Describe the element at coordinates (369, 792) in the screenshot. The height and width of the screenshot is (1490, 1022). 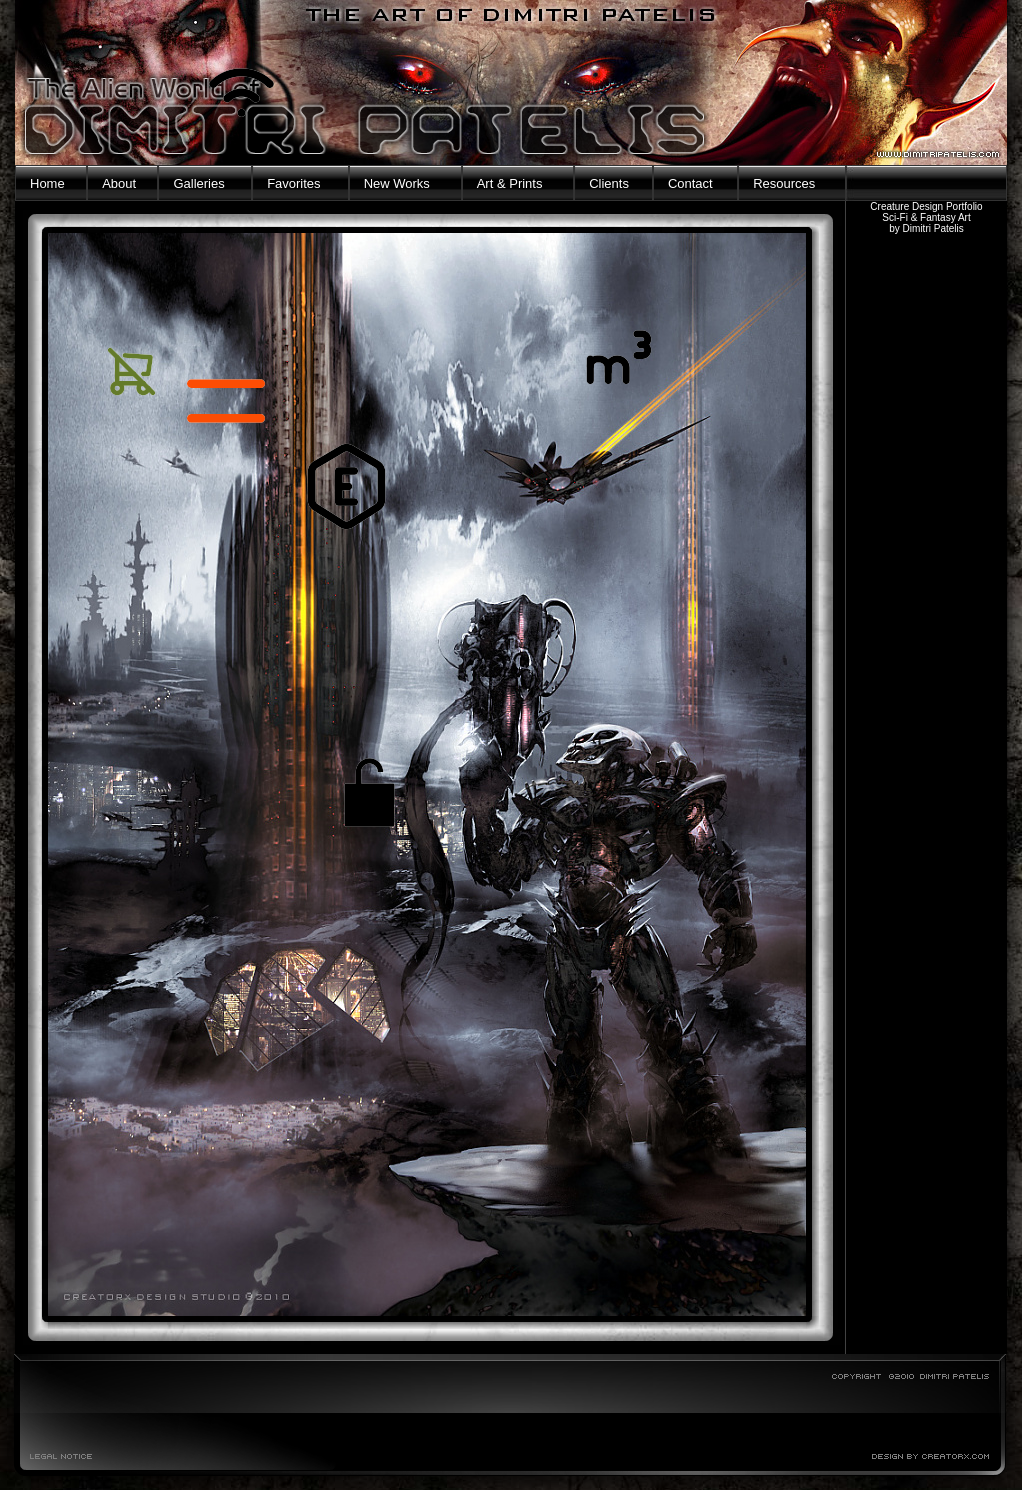
I see `unlocked or unsecured state` at that location.